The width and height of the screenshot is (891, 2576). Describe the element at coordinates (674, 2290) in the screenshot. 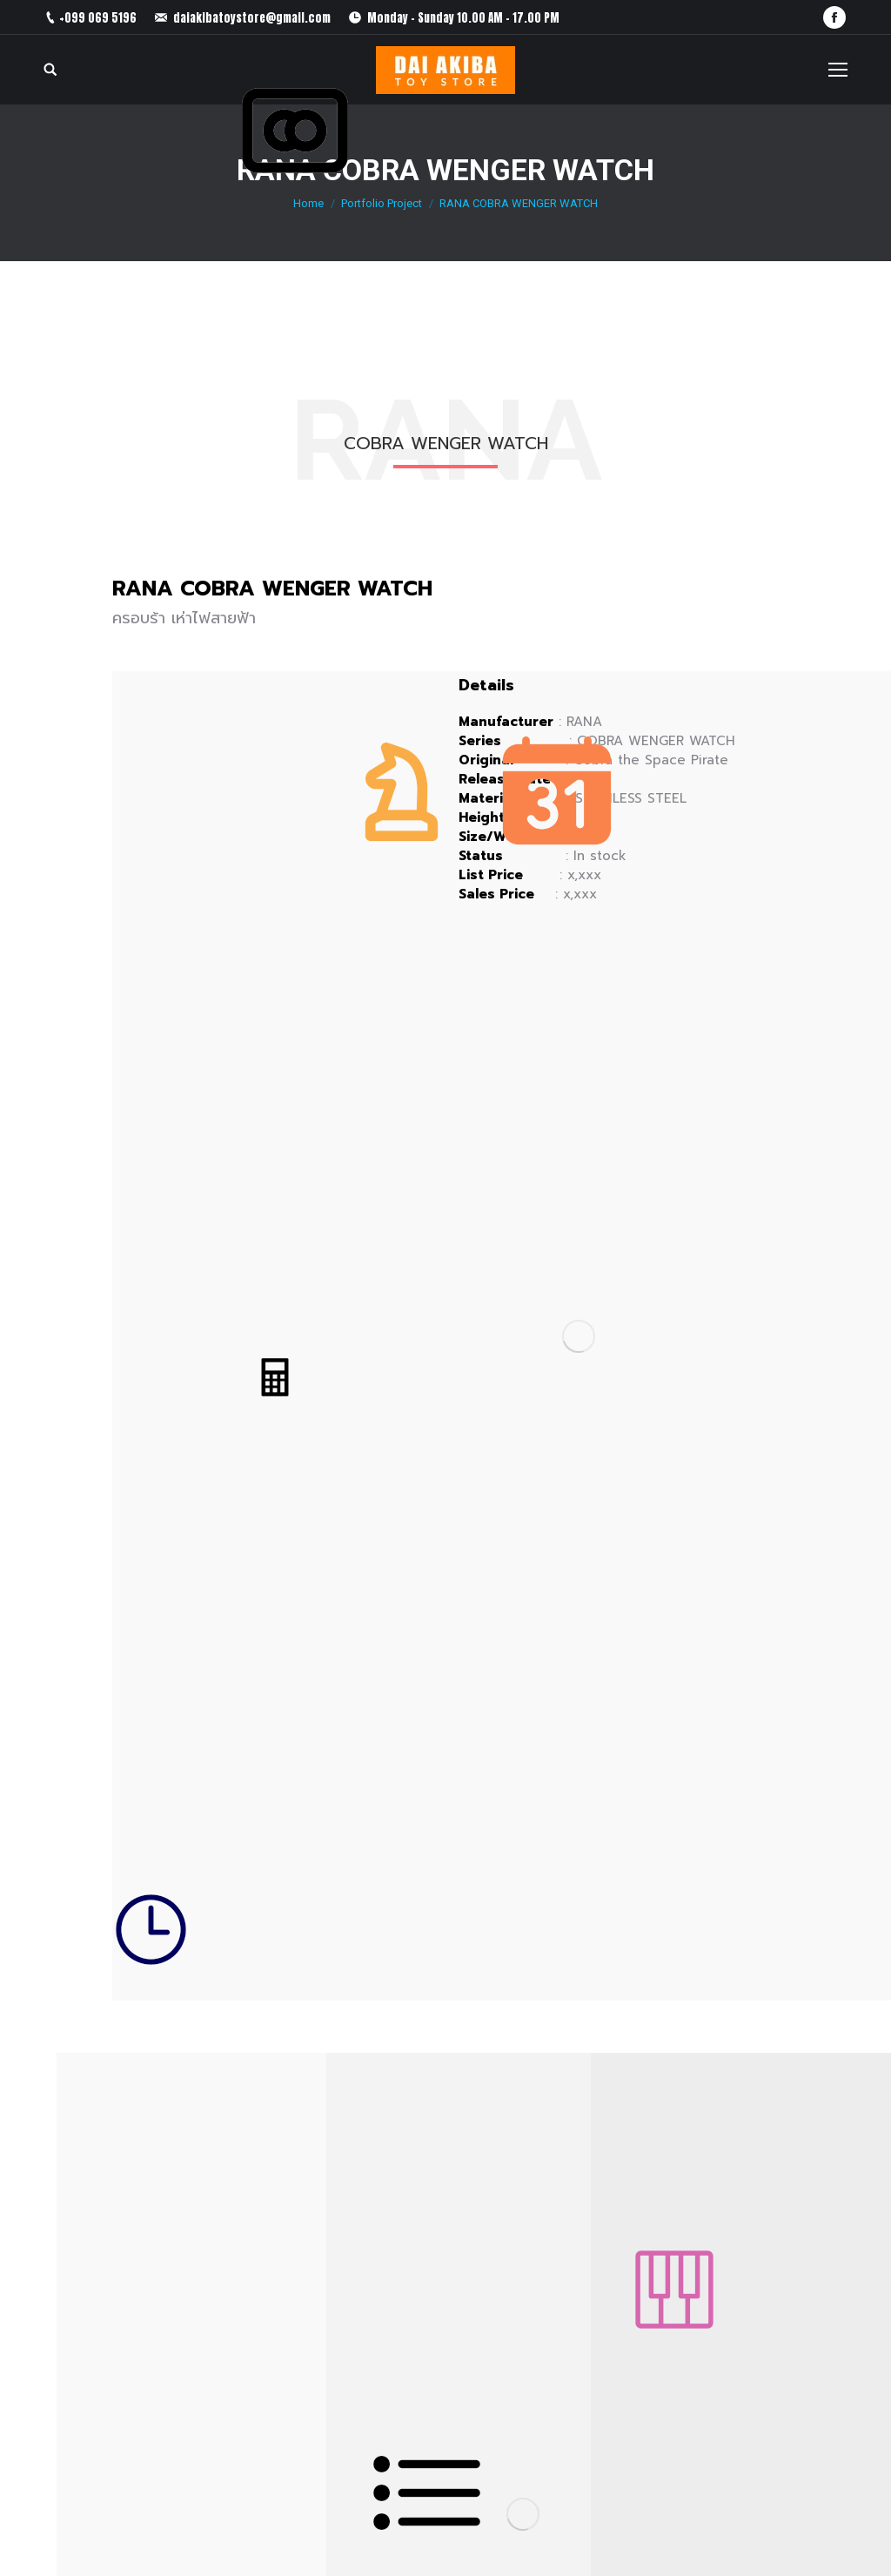

I see `open music or piano app` at that location.